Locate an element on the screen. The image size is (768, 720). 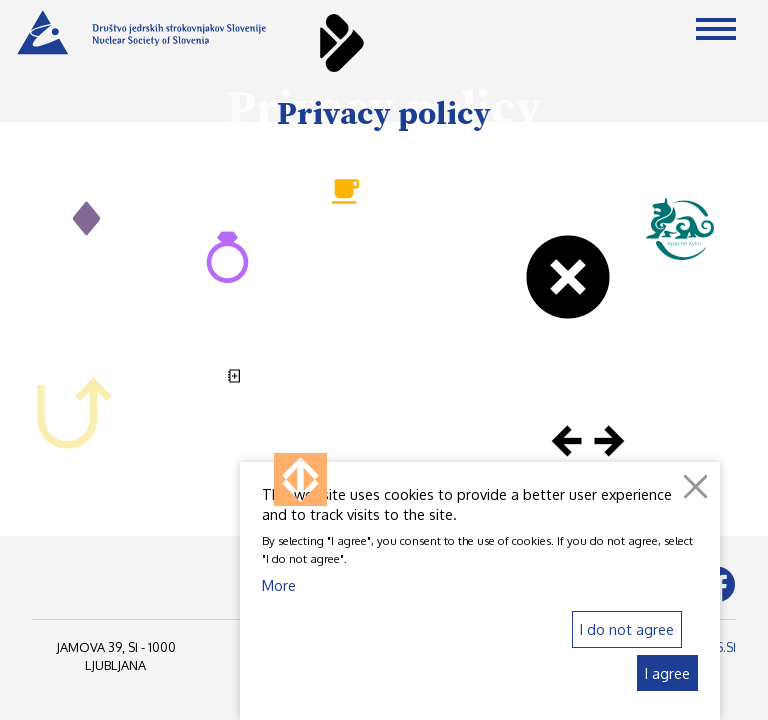
expand content horizontally is located at coordinates (588, 441).